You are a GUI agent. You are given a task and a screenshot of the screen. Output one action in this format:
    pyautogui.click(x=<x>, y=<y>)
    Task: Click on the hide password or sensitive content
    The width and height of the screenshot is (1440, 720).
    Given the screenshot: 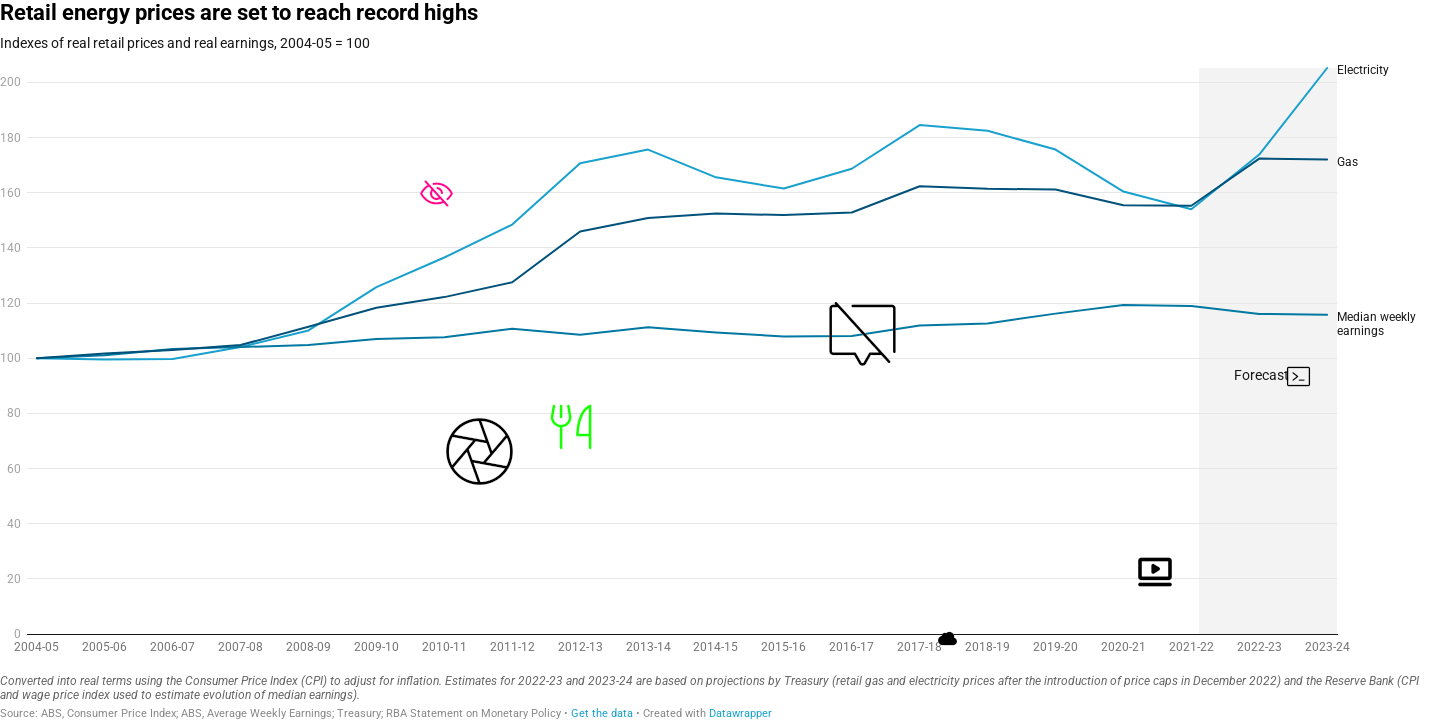 What is the action you would take?
    pyautogui.click(x=436, y=193)
    